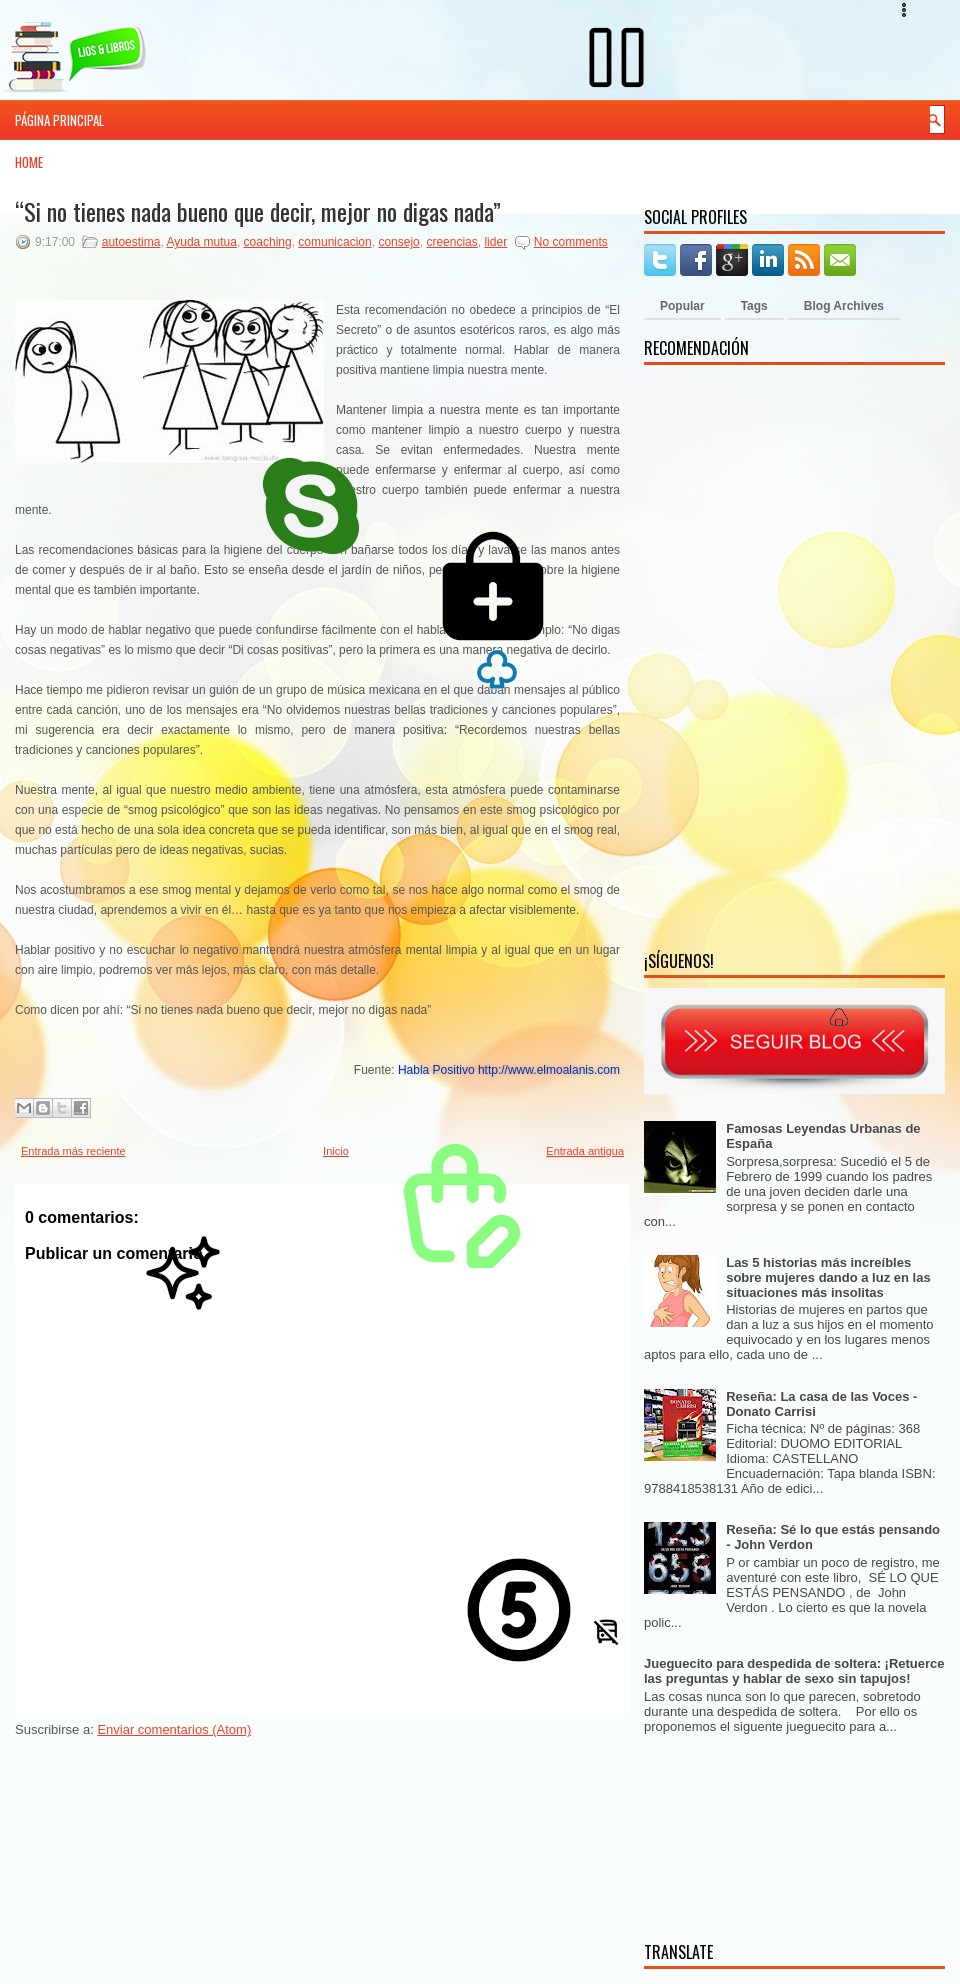 The image size is (960, 1984). Describe the element at coordinates (455, 1203) in the screenshot. I see `edit shopping bag contents` at that location.